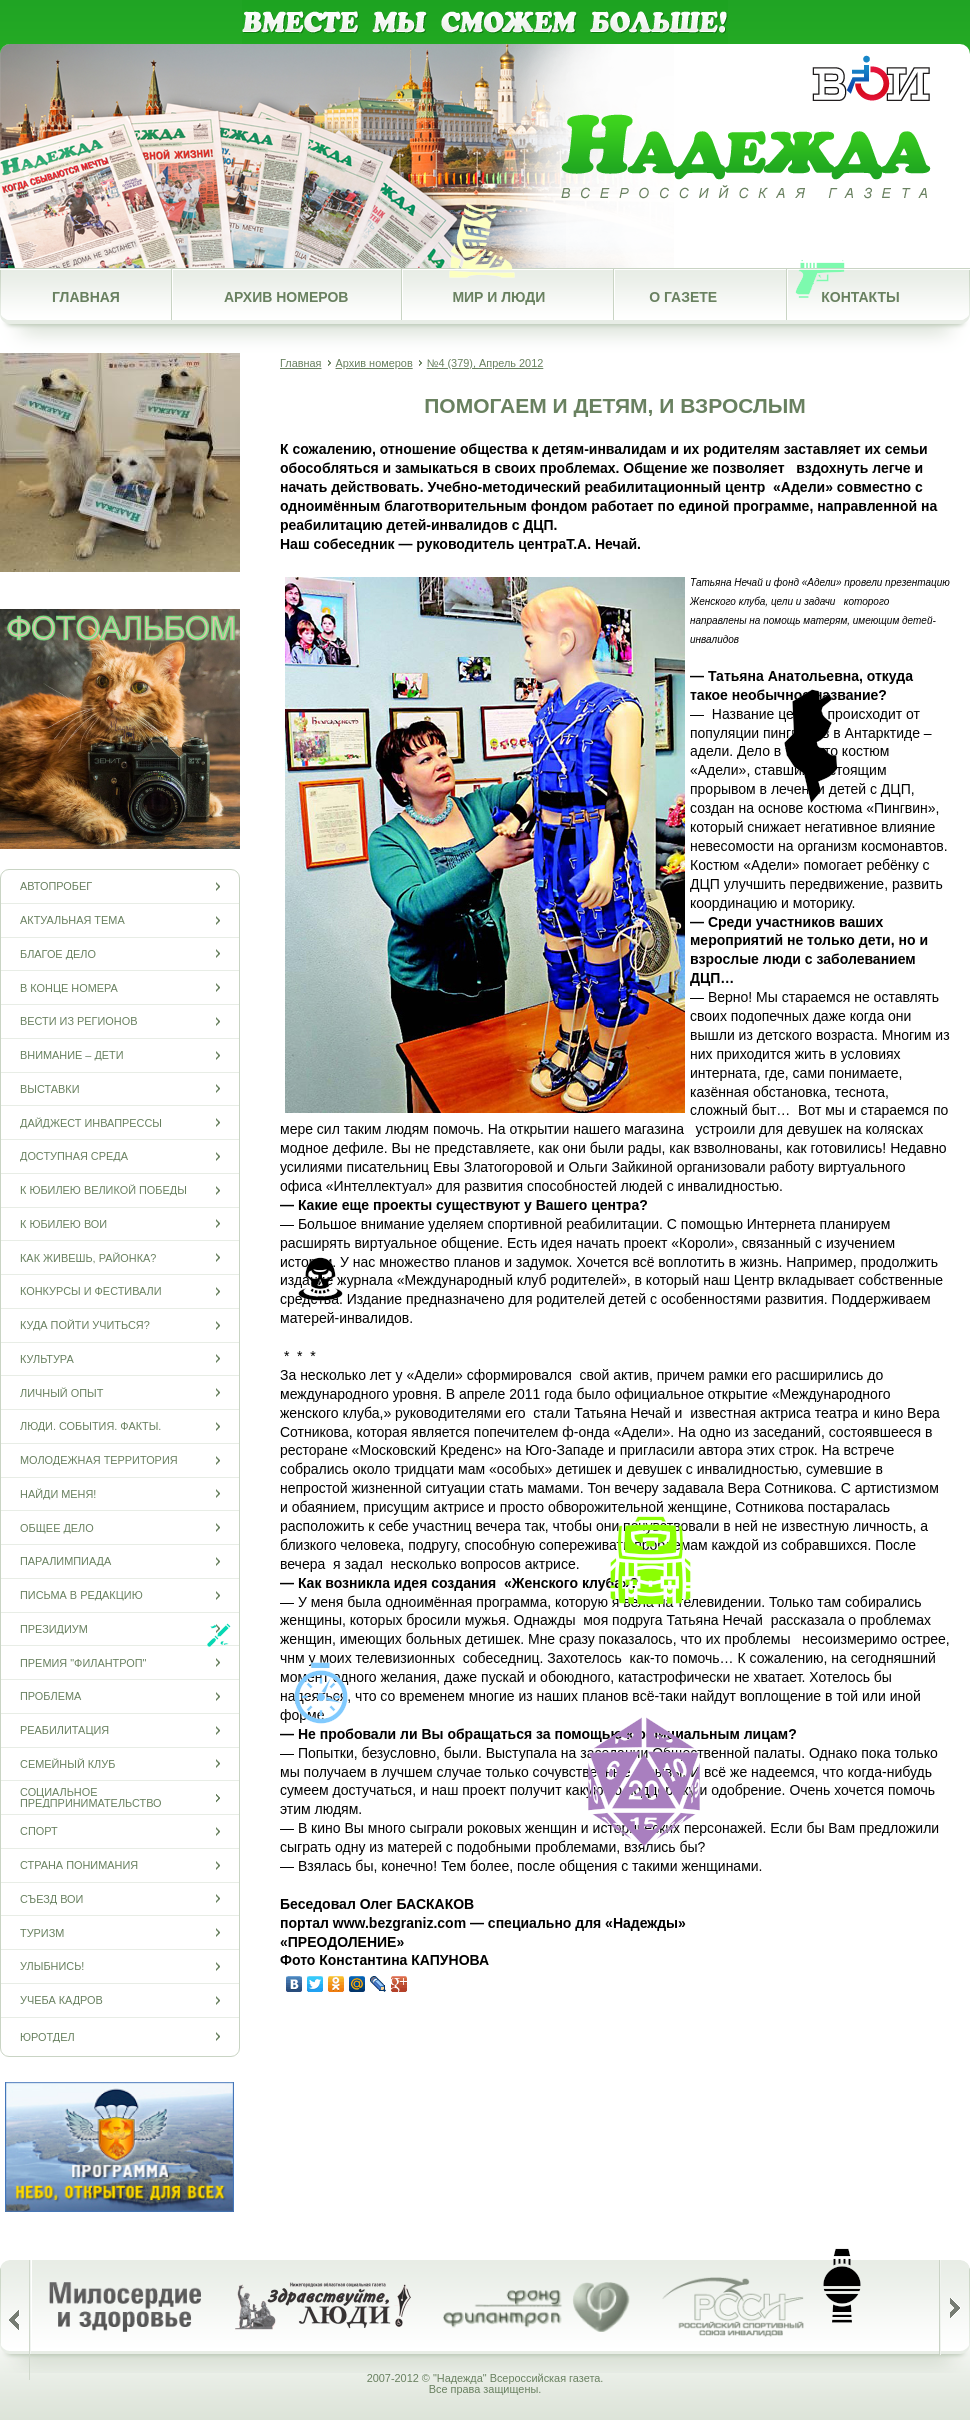  What do you see at coordinates (219, 1635) in the screenshot?
I see `access sculpting or carving tools` at bounding box center [219, 1635].